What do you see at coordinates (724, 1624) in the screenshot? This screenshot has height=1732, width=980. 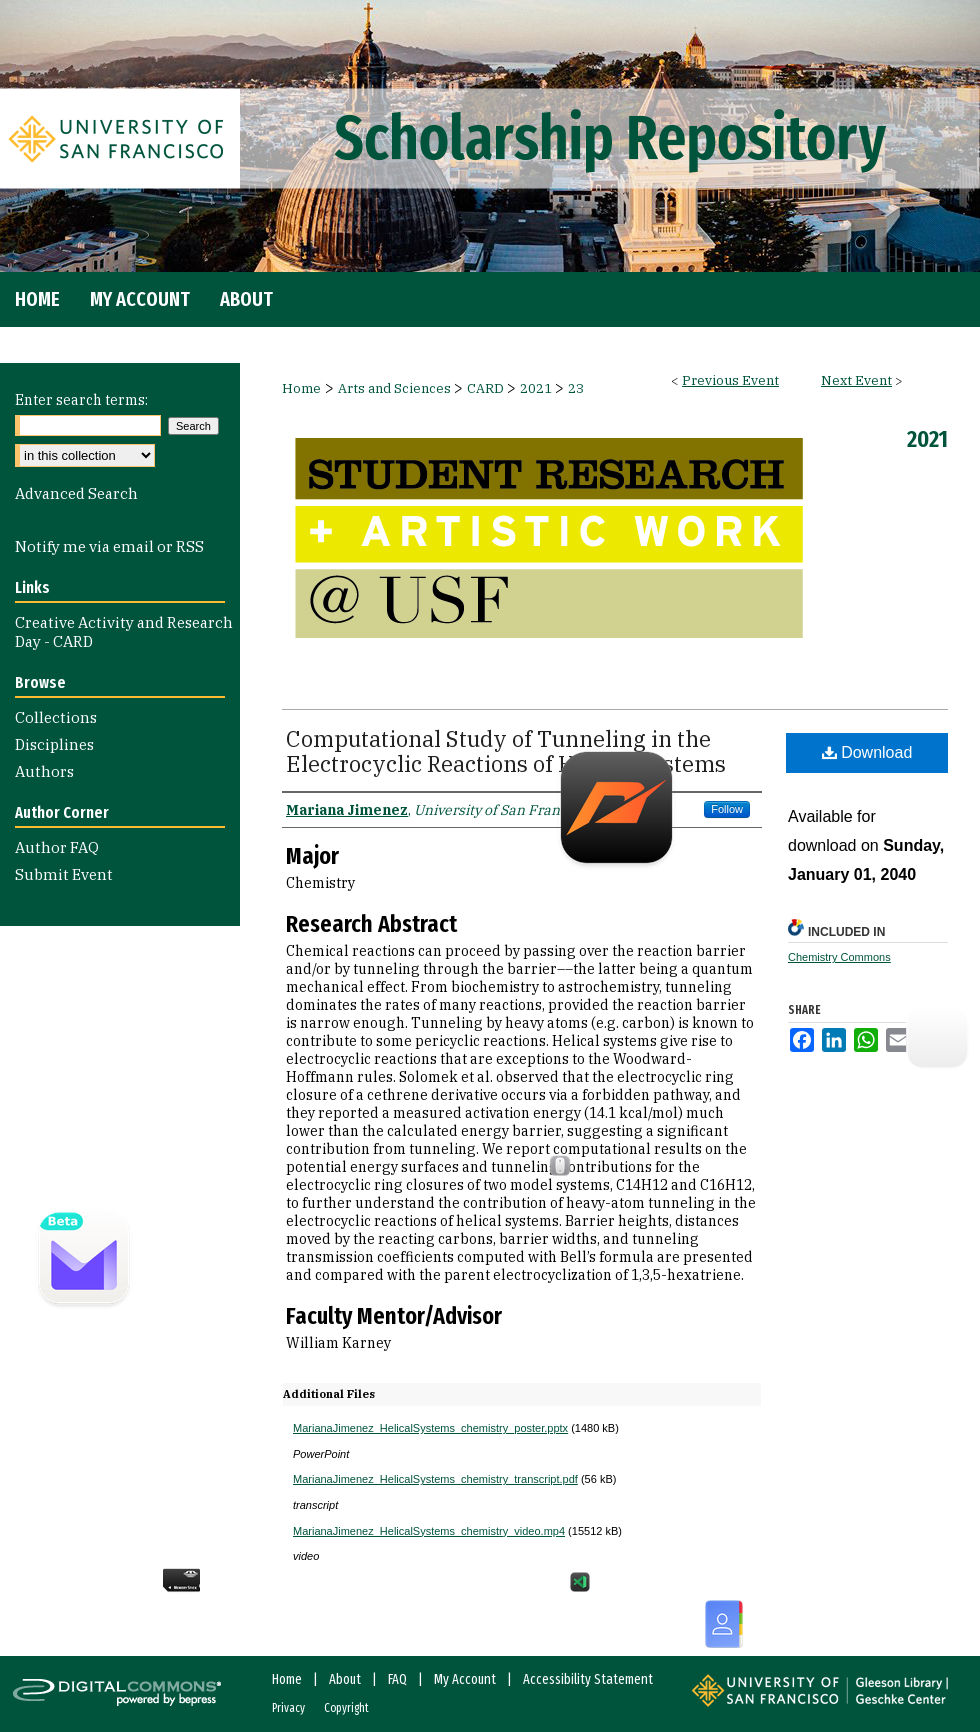 I see `open the contacts app` at bounding box center [724, 1624].